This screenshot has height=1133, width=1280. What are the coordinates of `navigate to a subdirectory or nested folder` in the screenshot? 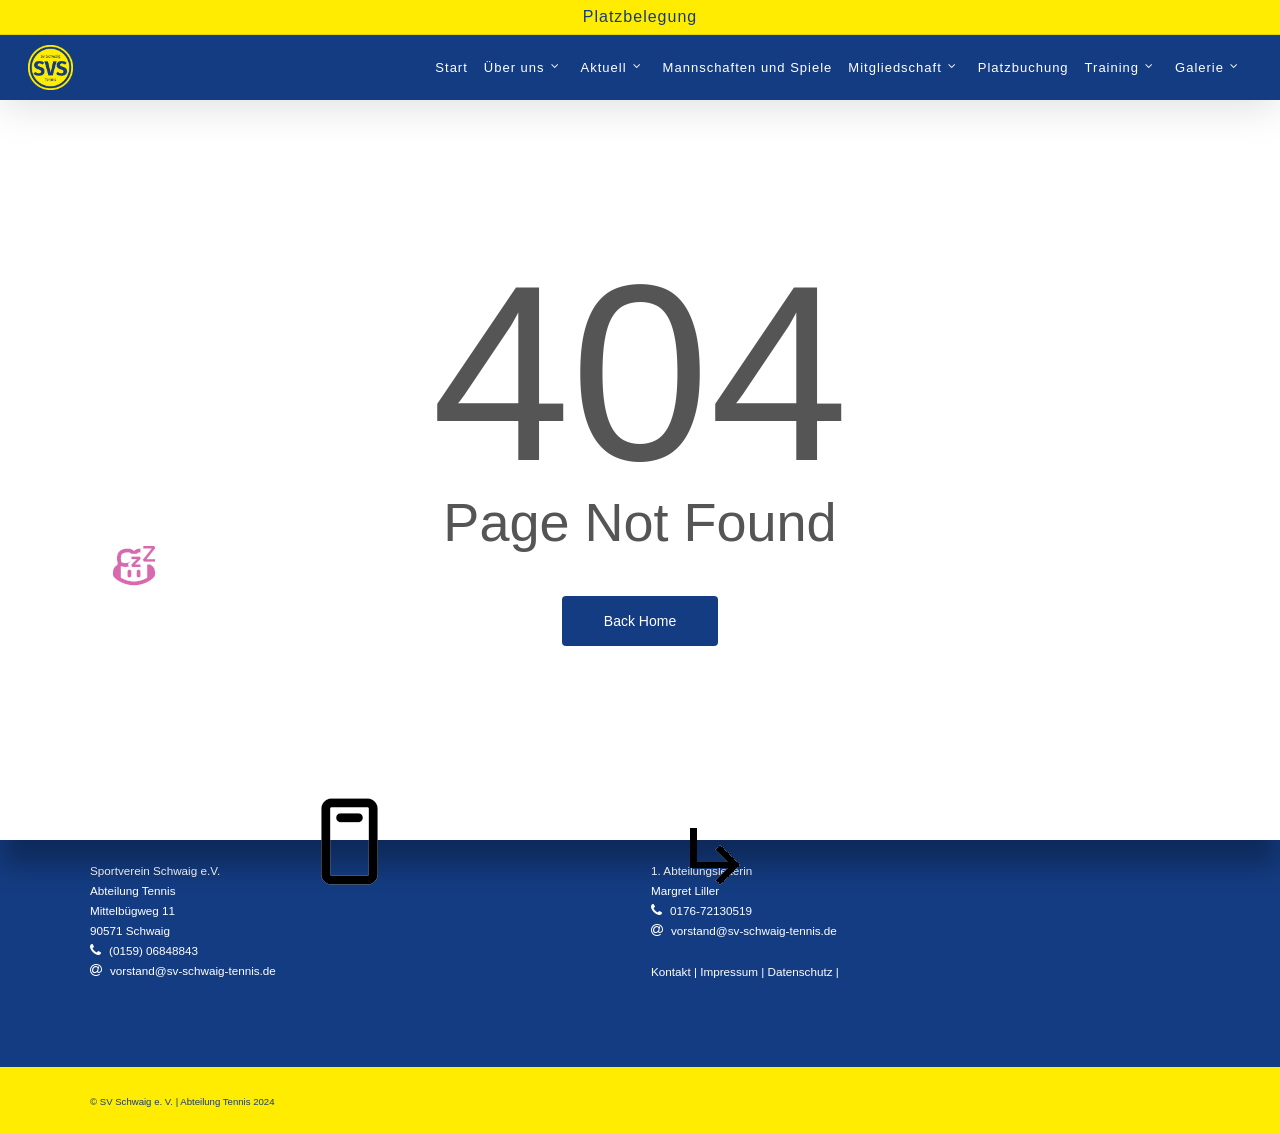 It's located at (717, 855).